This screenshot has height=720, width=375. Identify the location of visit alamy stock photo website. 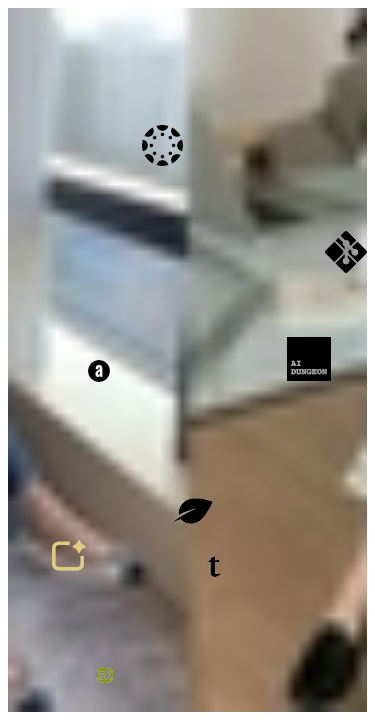
(99, 371).